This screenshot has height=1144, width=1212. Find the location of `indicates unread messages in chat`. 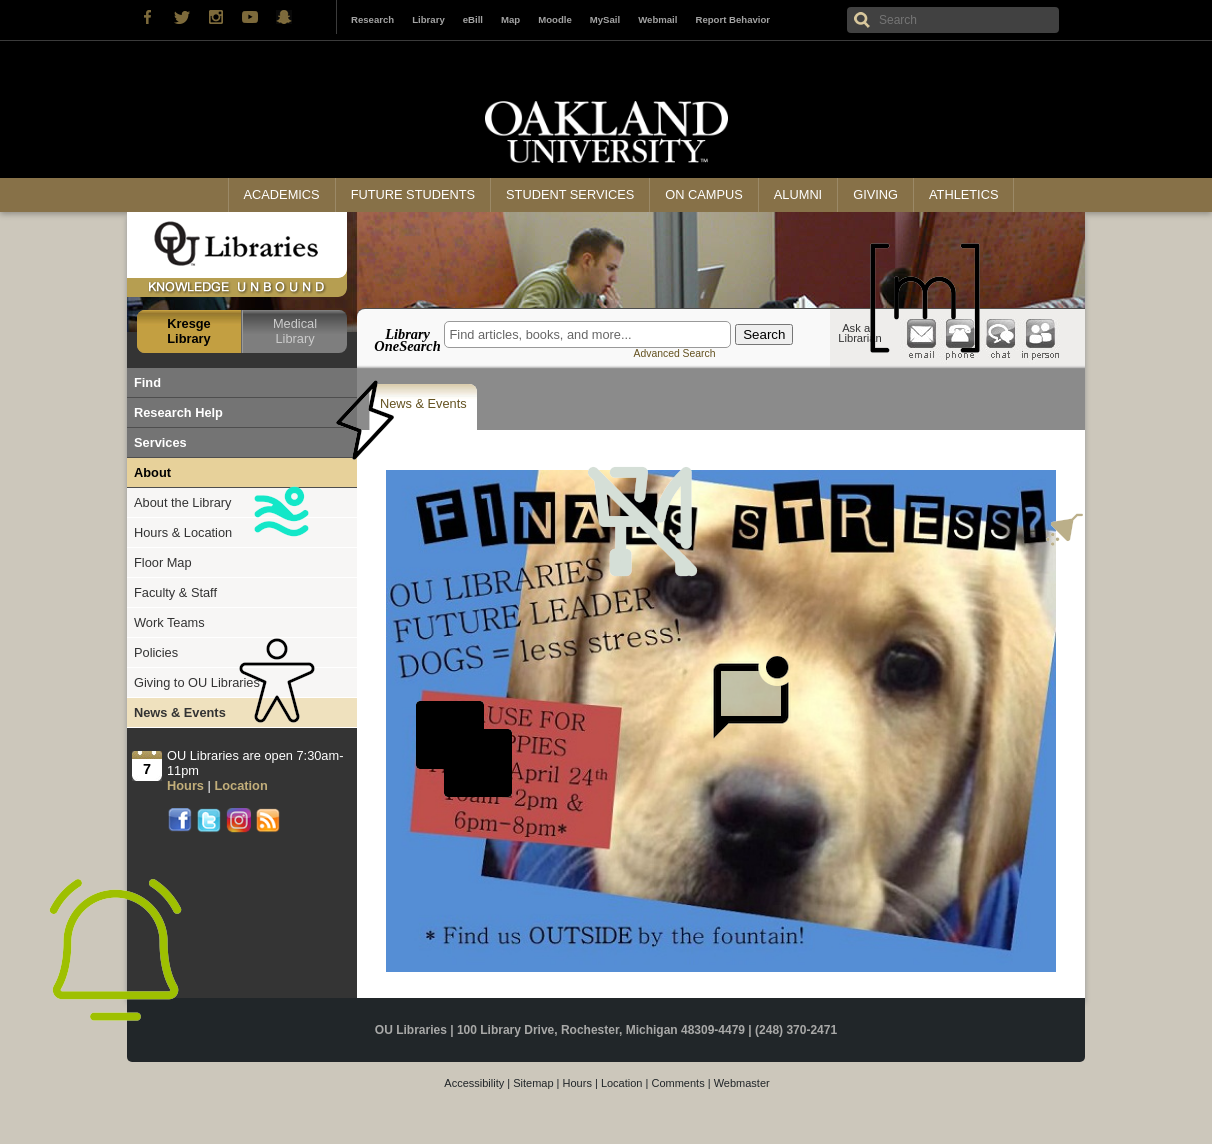

indicates unread messages in chat is located at coordinates (751, 701).